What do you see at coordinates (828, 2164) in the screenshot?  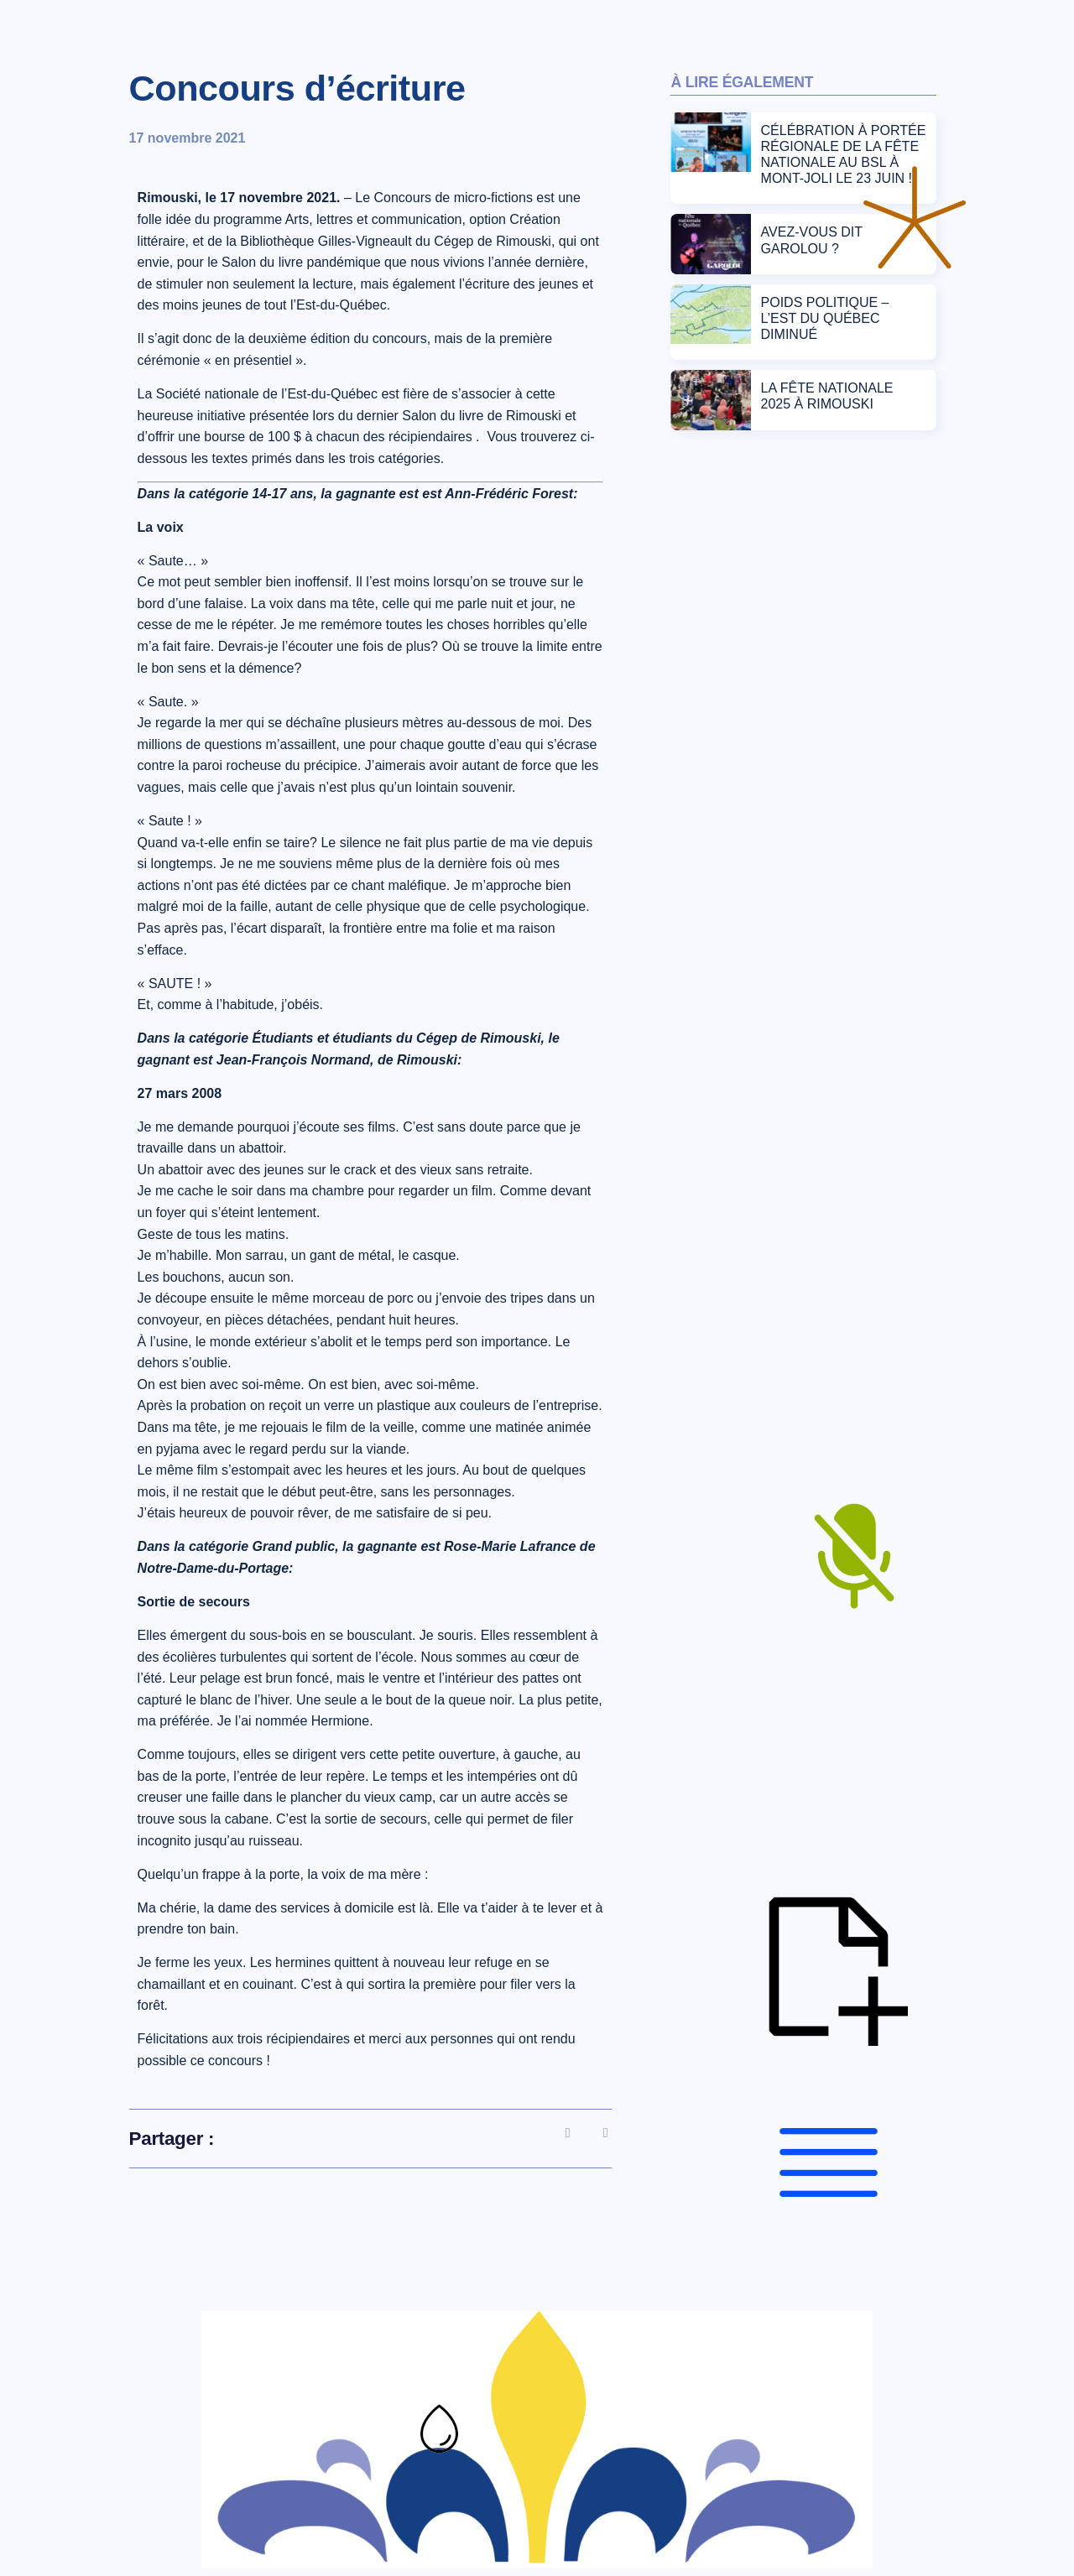 I see `justify text alignment` at bounding box center [828, 2164].